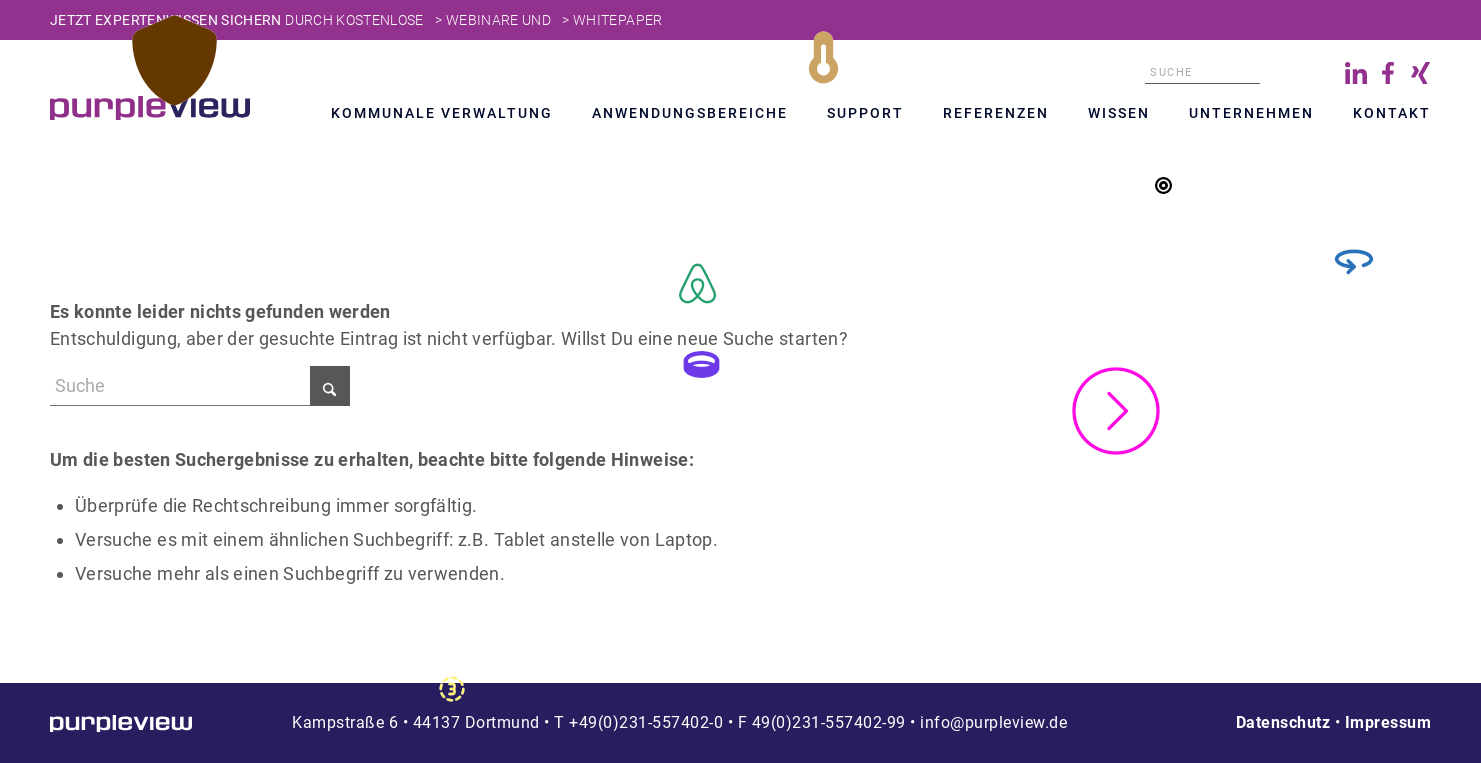 This screenshot has height=763, width=1481. Describe the element at coordinates (174, 60) in the screenshot. I see `indicates security or protection status` at that location.